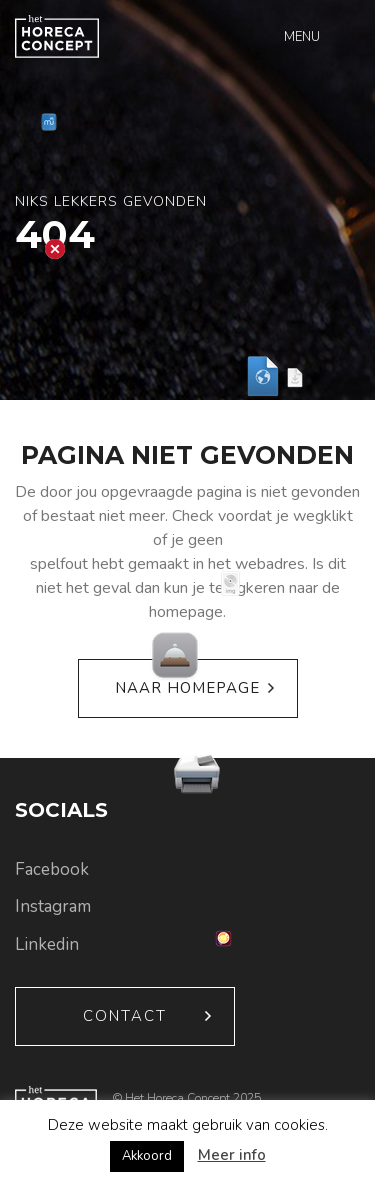 This screenshot has width=375, height=1189. Describe the element at coordinates (263, 377) in the screenshot. I see `an opendocument web template file` at that location.